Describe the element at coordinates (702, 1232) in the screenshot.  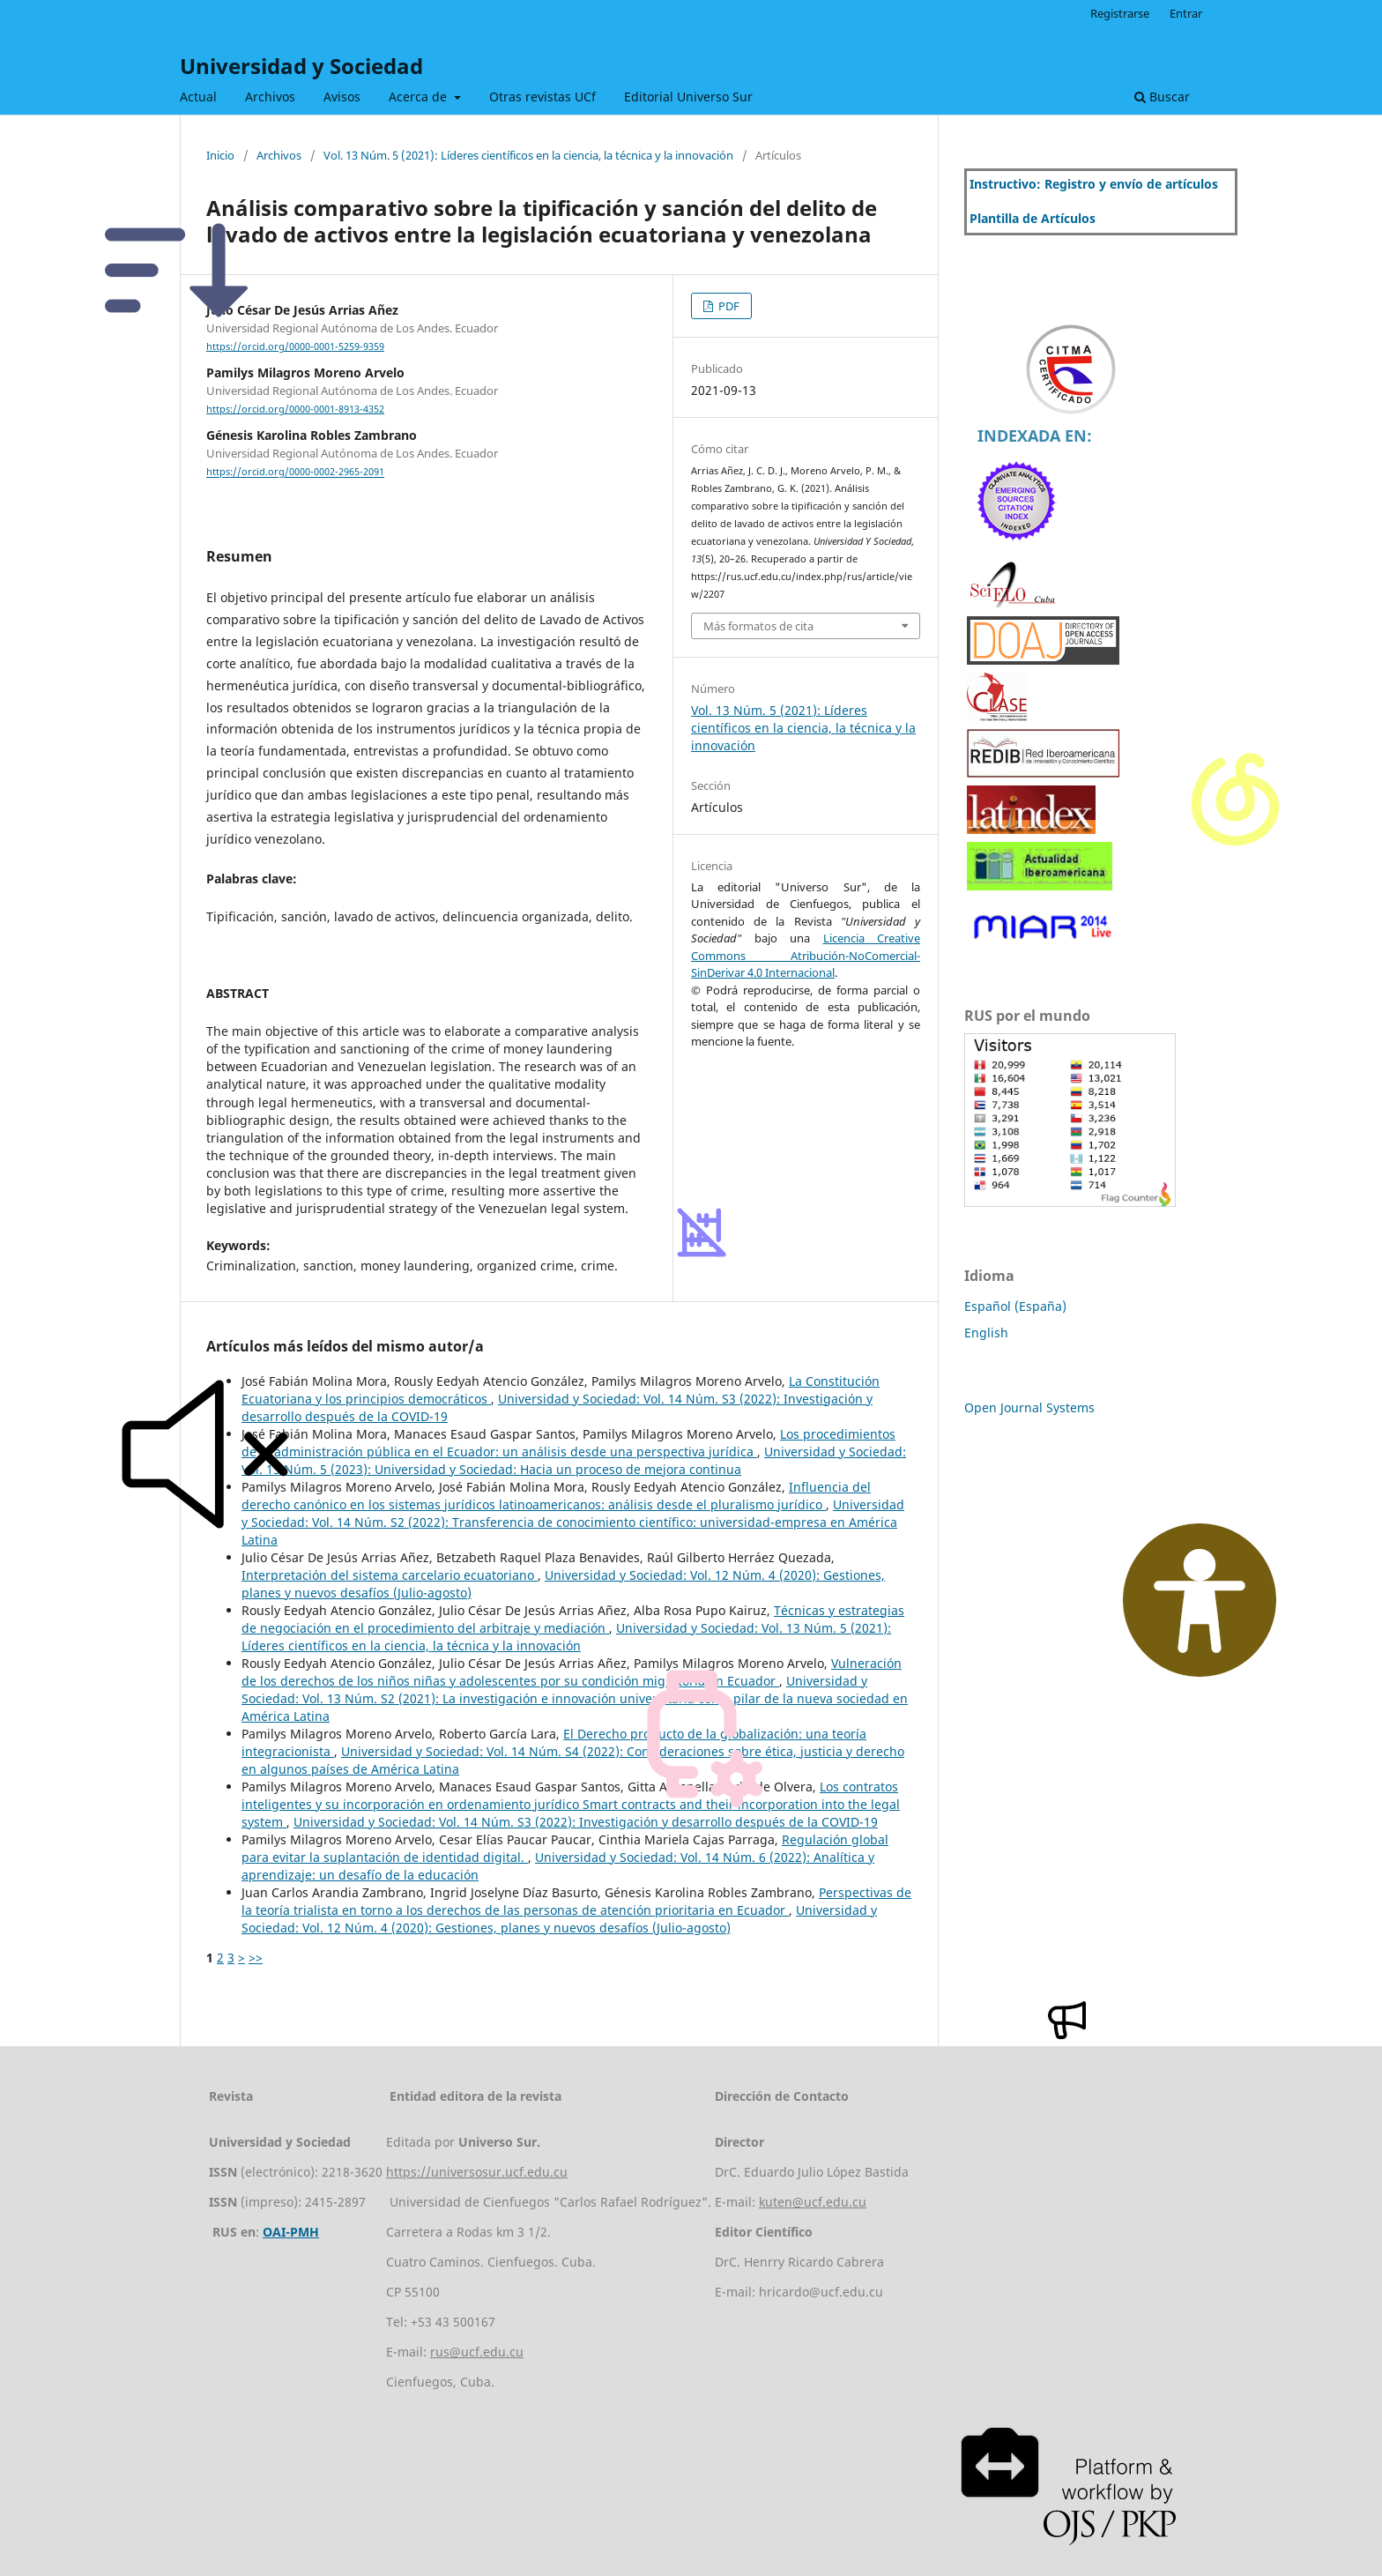
I see `disable calculation or counting feature` at that location.